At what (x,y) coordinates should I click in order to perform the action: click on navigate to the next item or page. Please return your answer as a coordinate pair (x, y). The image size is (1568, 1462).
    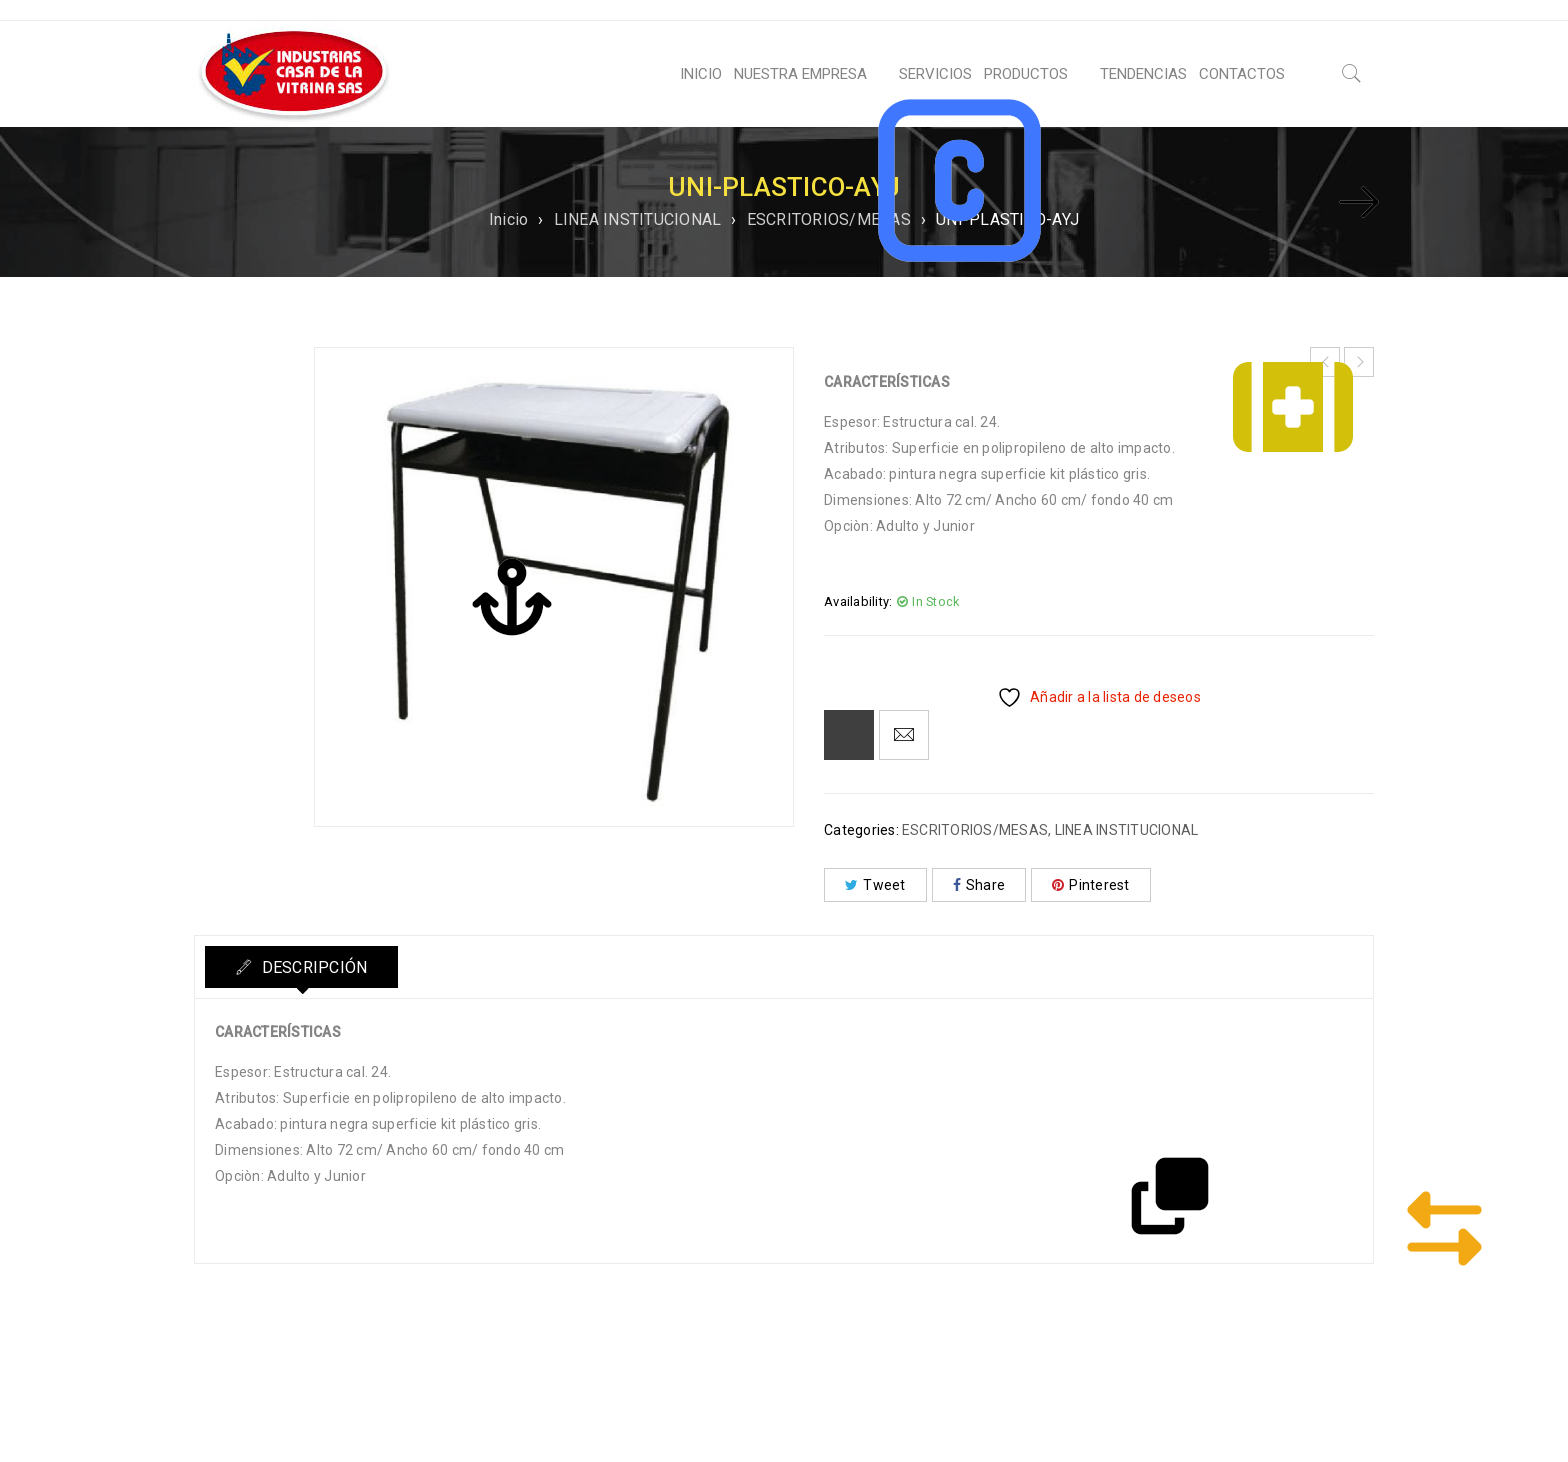
    Looking at the image, I should click on (1359, 201).